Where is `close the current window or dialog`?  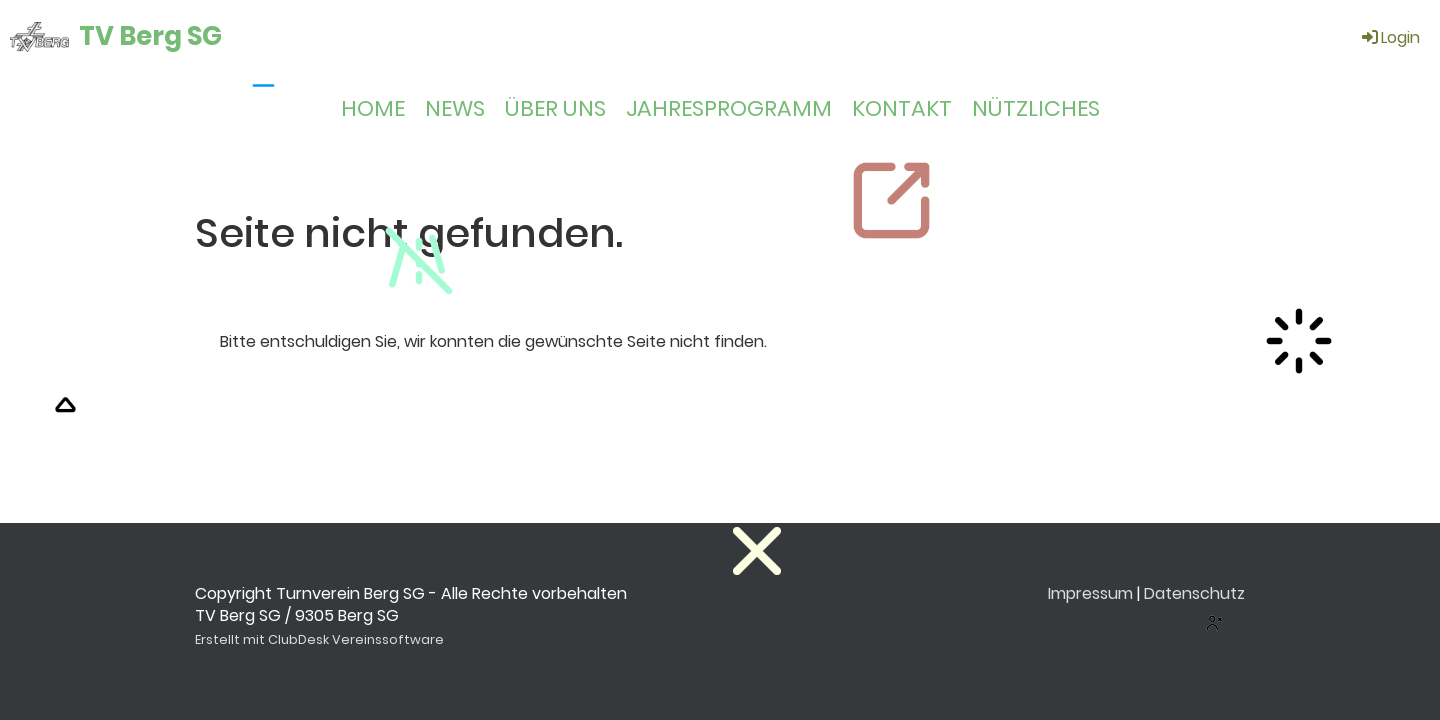
close the current window or dialog is located at coordinates (757, 551).